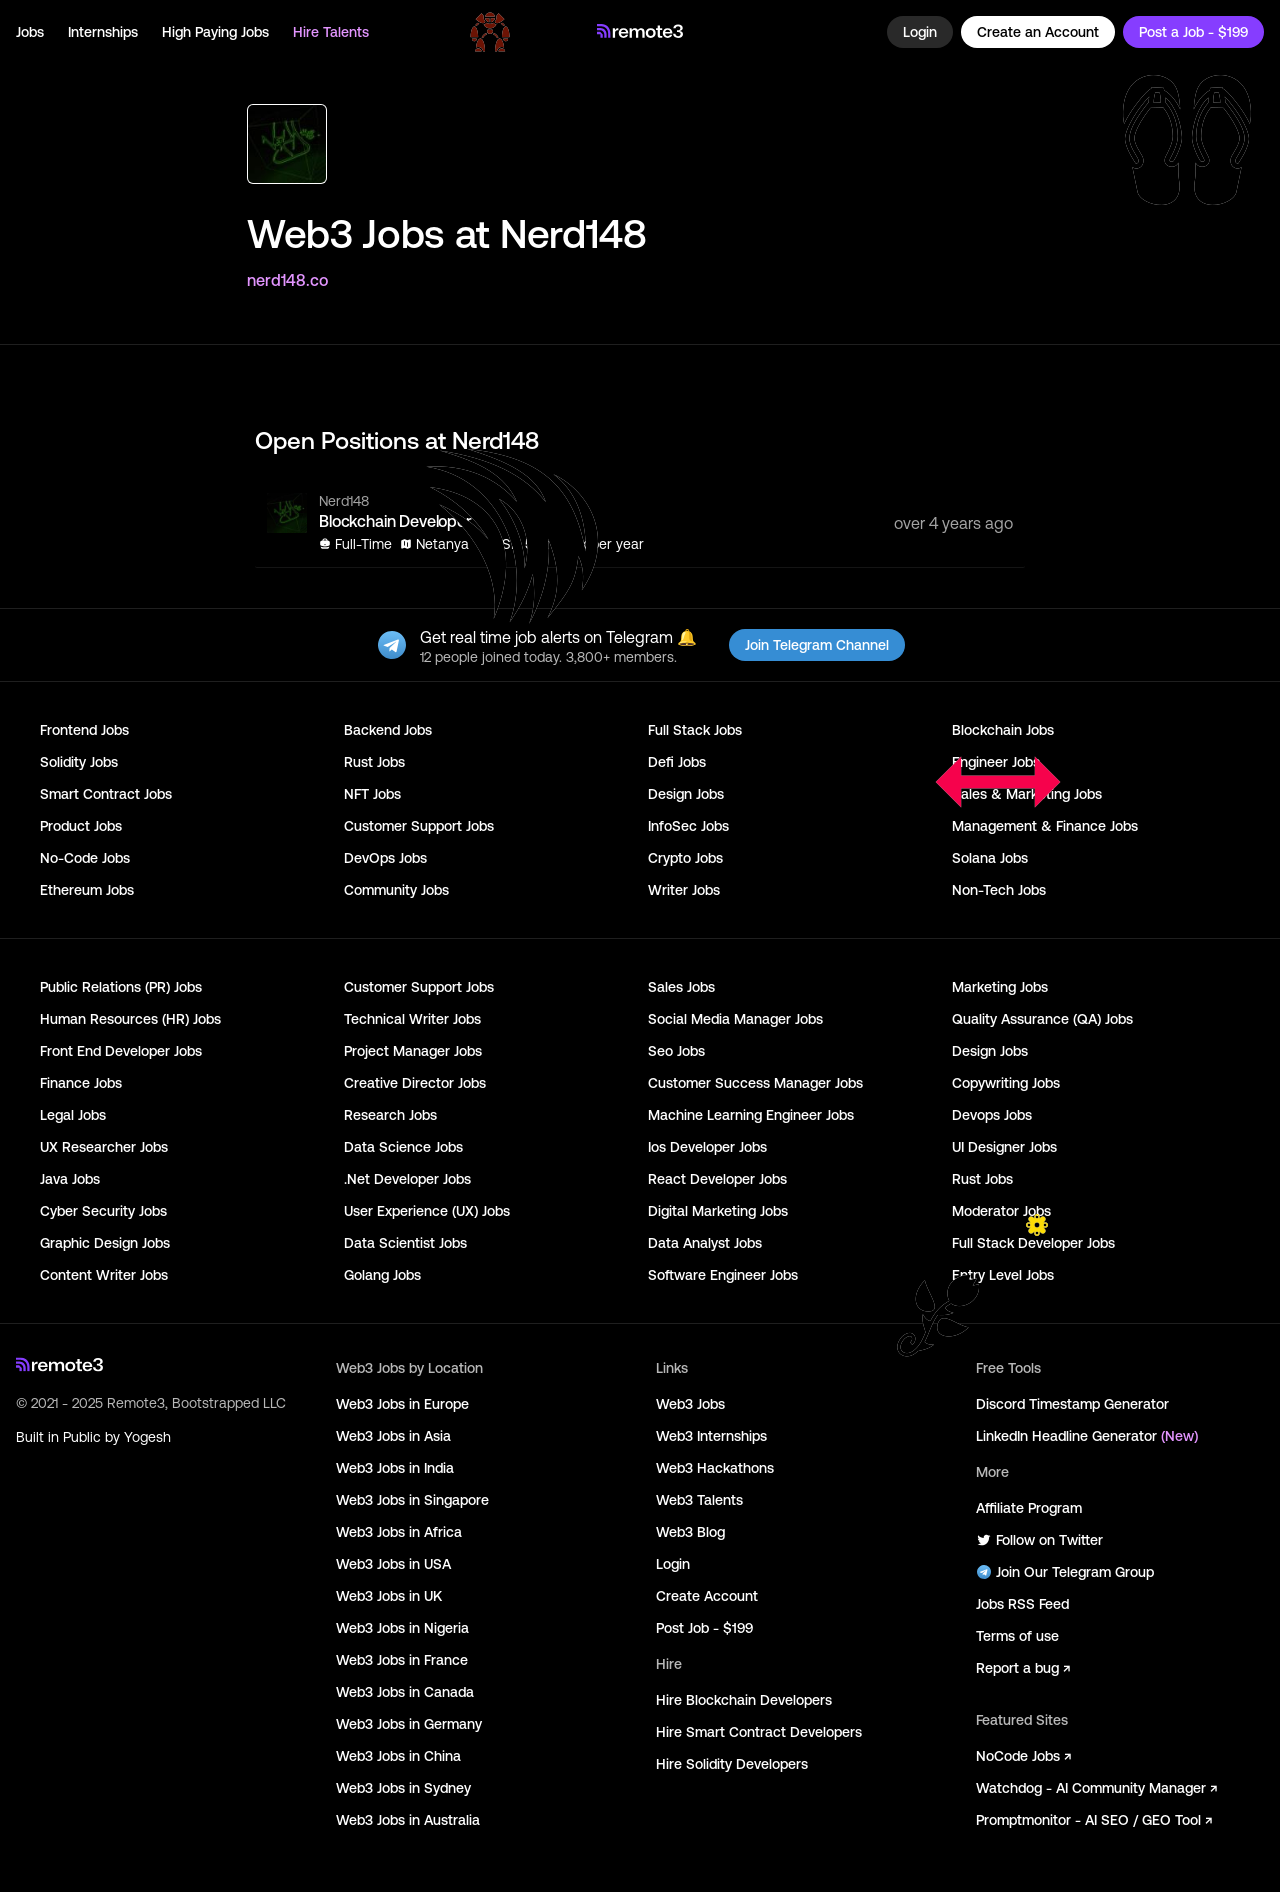 The image size is (1280, 1892). Describe the element at coordinates (490, 32) in the screenshot. I see `access robot or automaton character` at that location.